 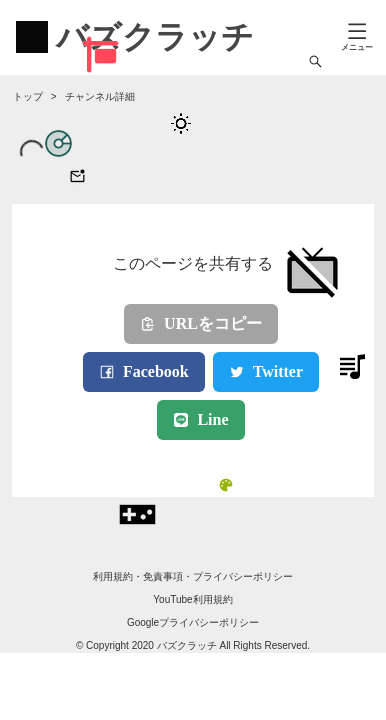 What do you see at coordinates (100, 54) in the screenshot?
I see `a signpost or location marker` at bounding box center [100, 54].